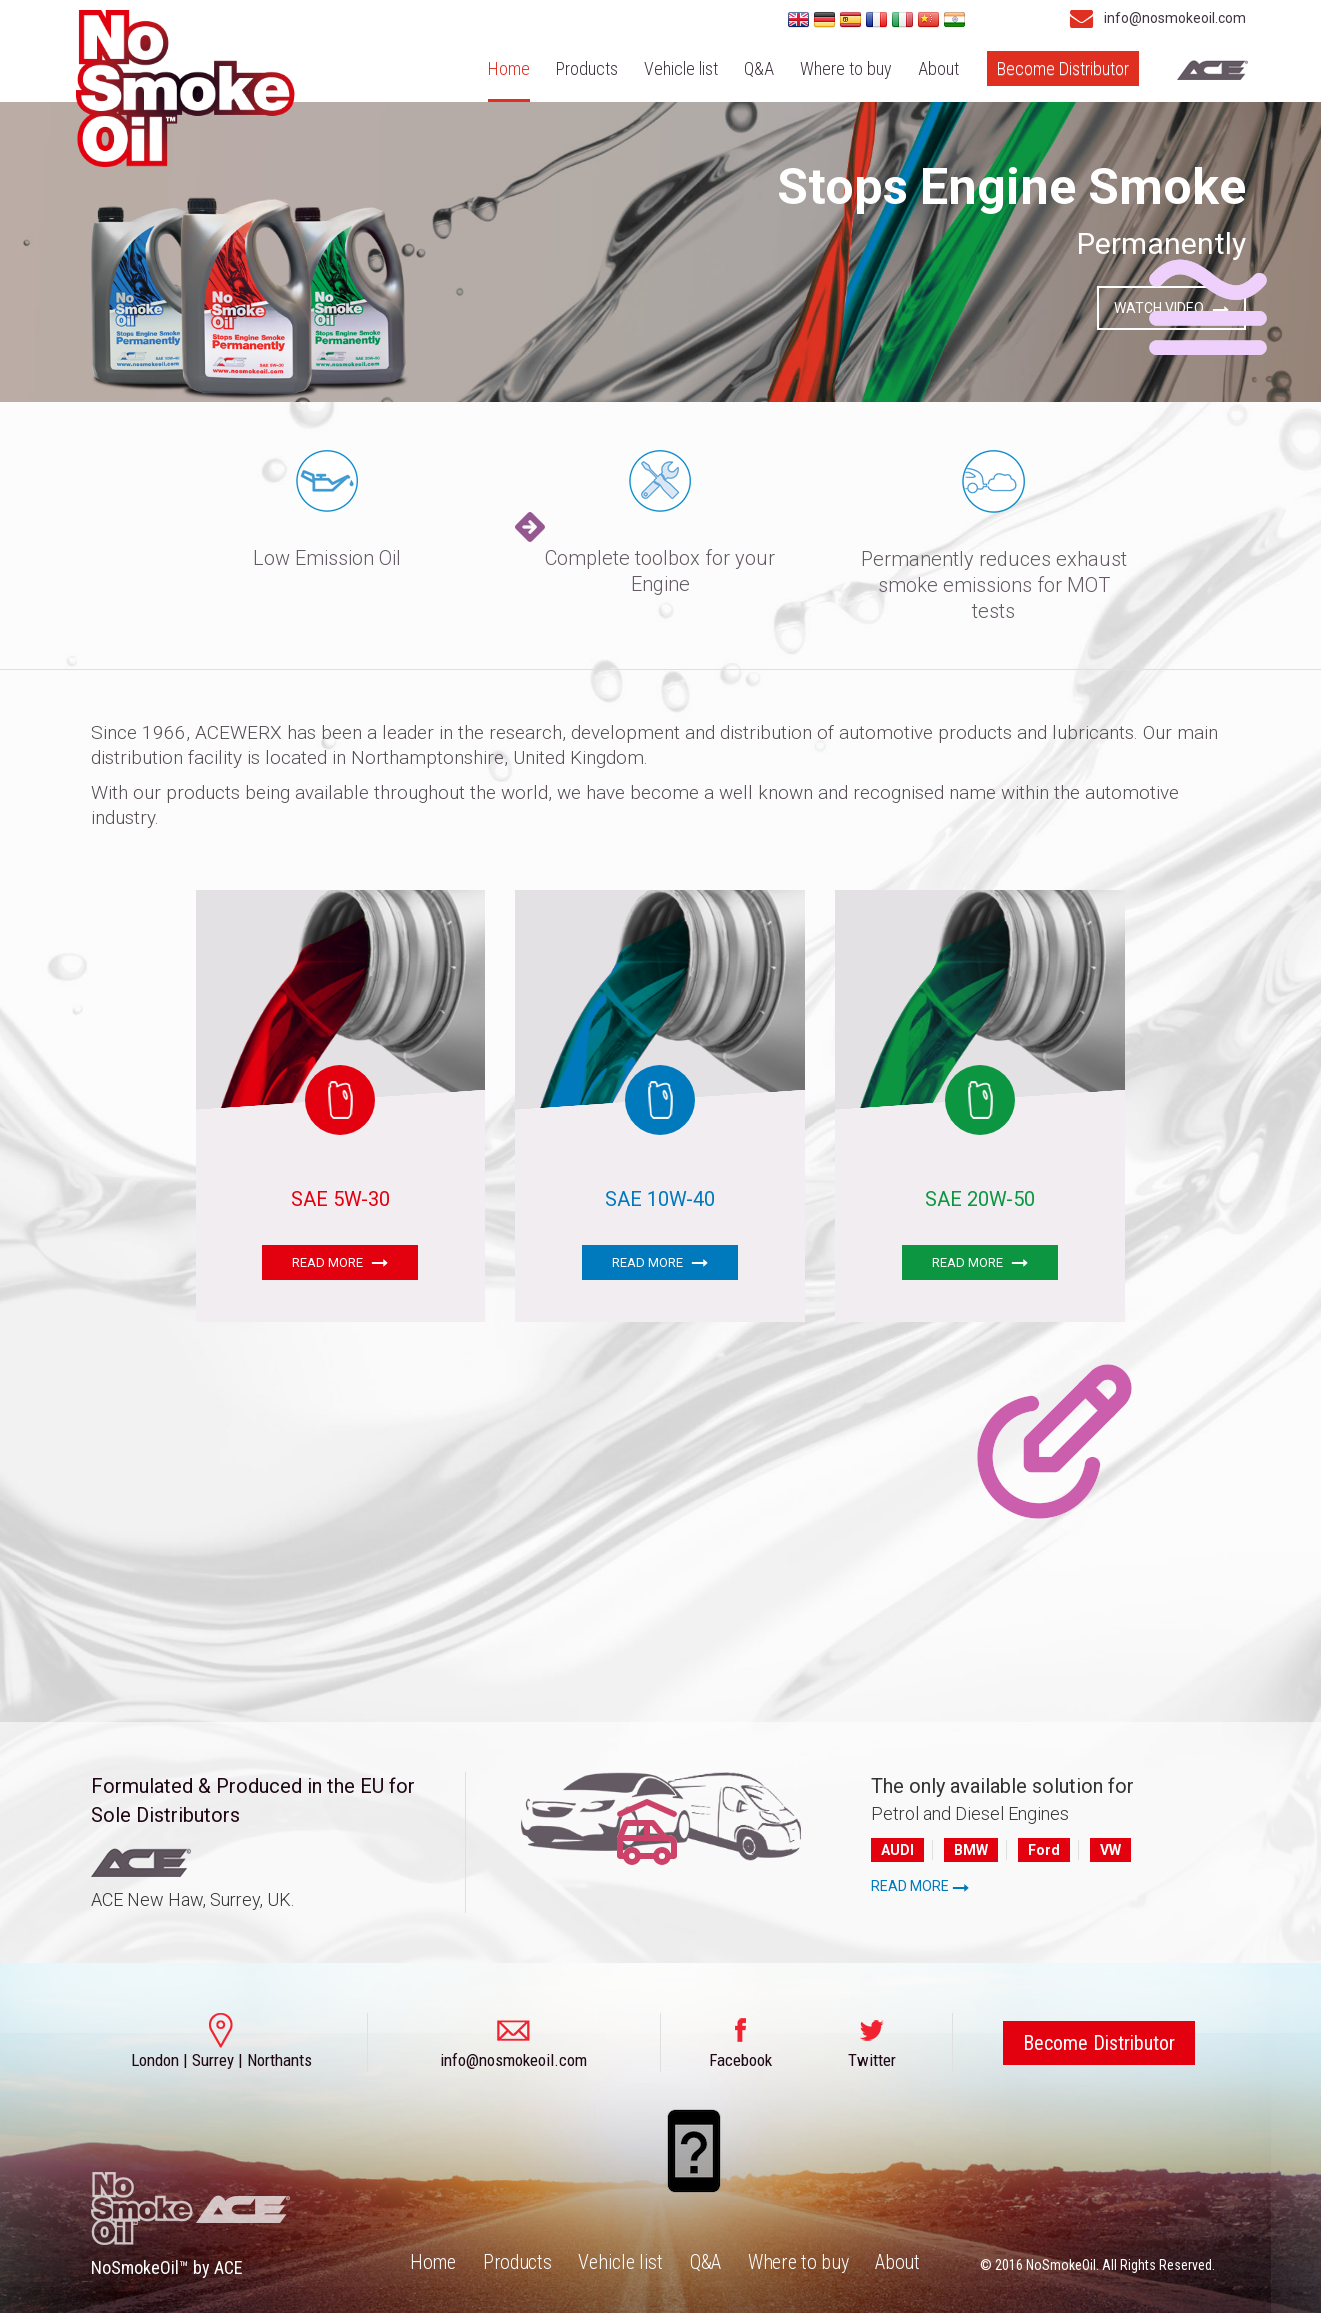  What do you see at coordinates (530, 527) in the screenshot?
I see `navigate to next step or section` at bounding box center [530, 527].